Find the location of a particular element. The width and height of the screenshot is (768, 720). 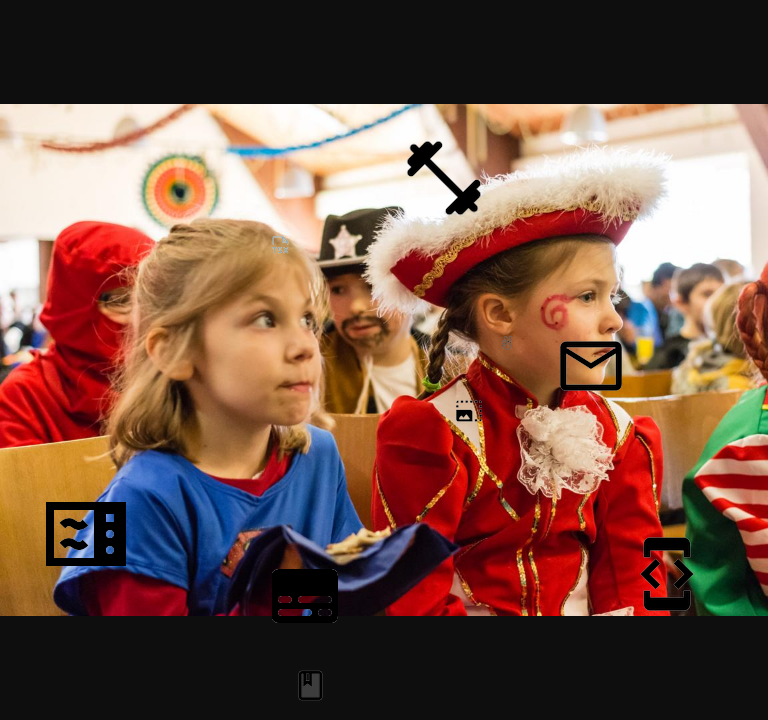

access fitness or workout features is located at coordinates (444, 178).